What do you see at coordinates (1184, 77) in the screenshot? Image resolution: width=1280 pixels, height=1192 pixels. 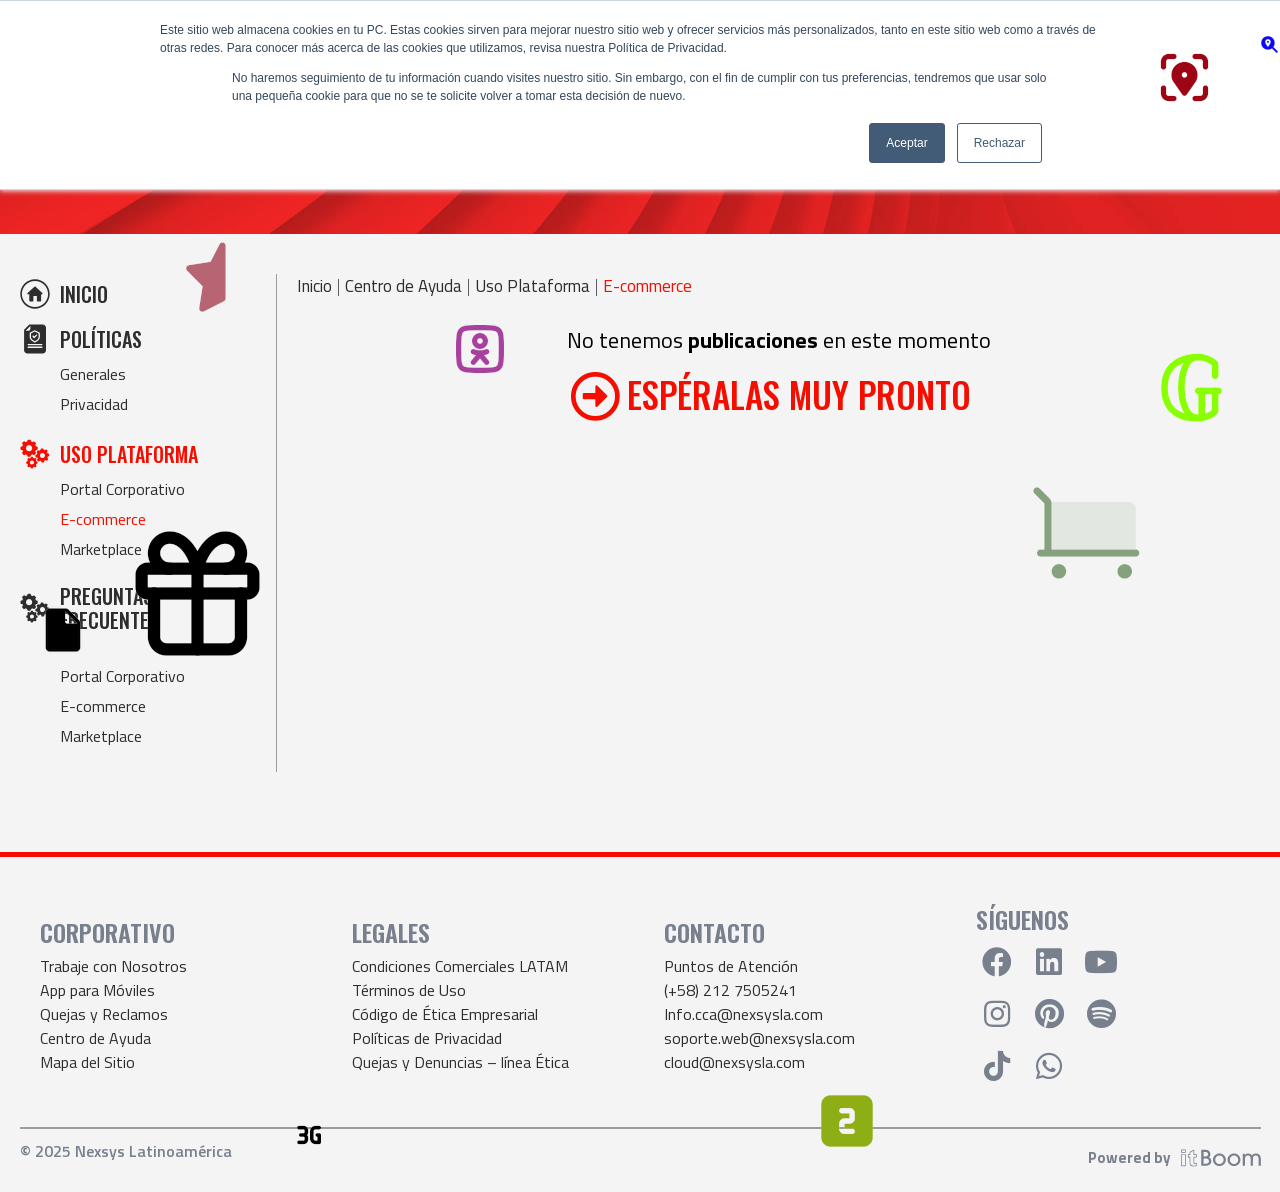 I see `activate live view mode for real-time location tracking` at bounding box center [1184, 77].